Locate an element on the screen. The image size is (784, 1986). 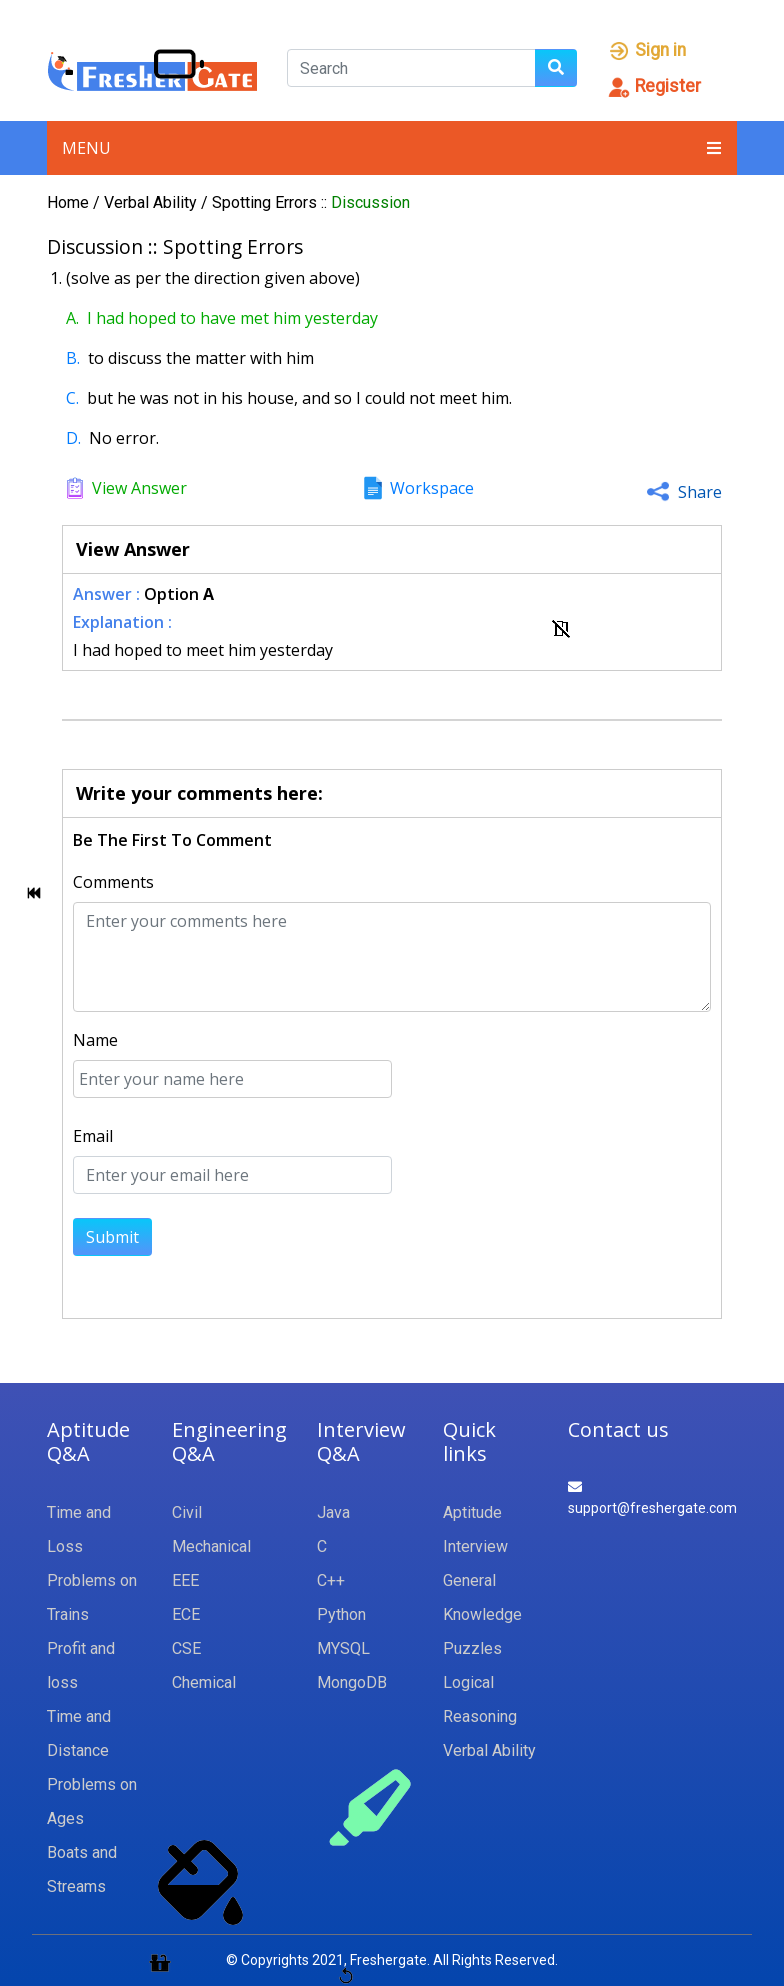
indicates current battery level is located at coordinates (179, 64).